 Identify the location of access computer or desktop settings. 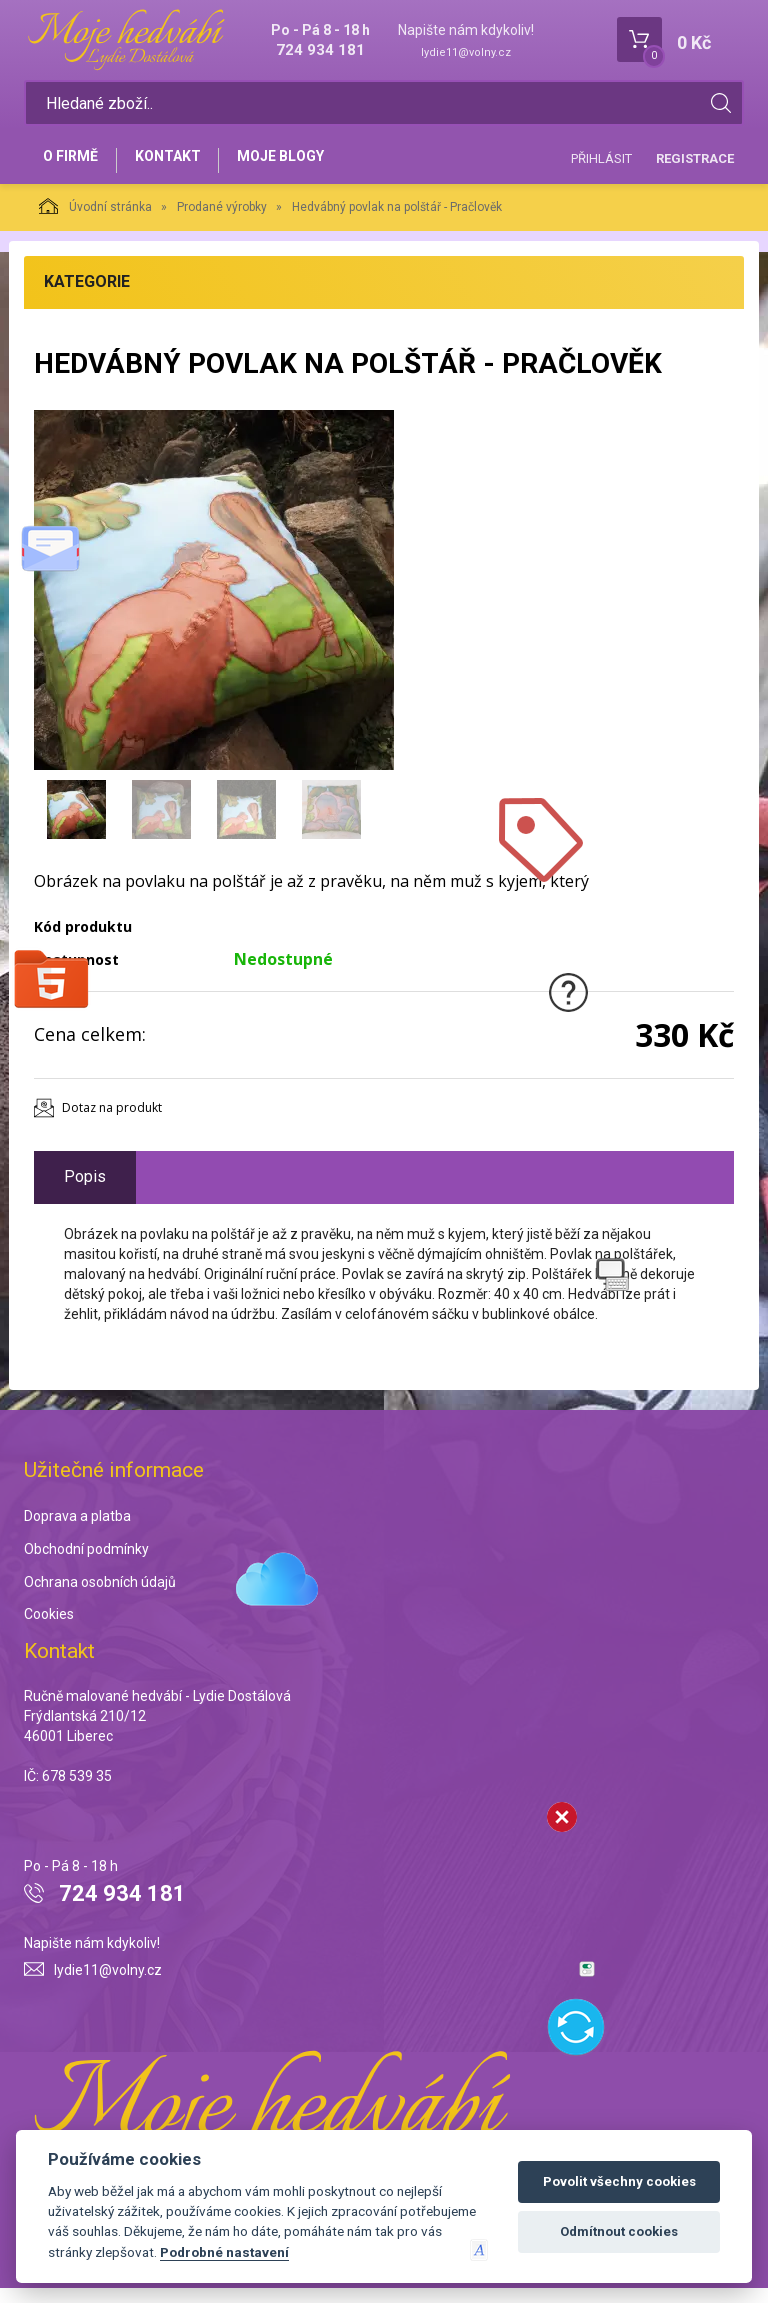
(612, 1274).